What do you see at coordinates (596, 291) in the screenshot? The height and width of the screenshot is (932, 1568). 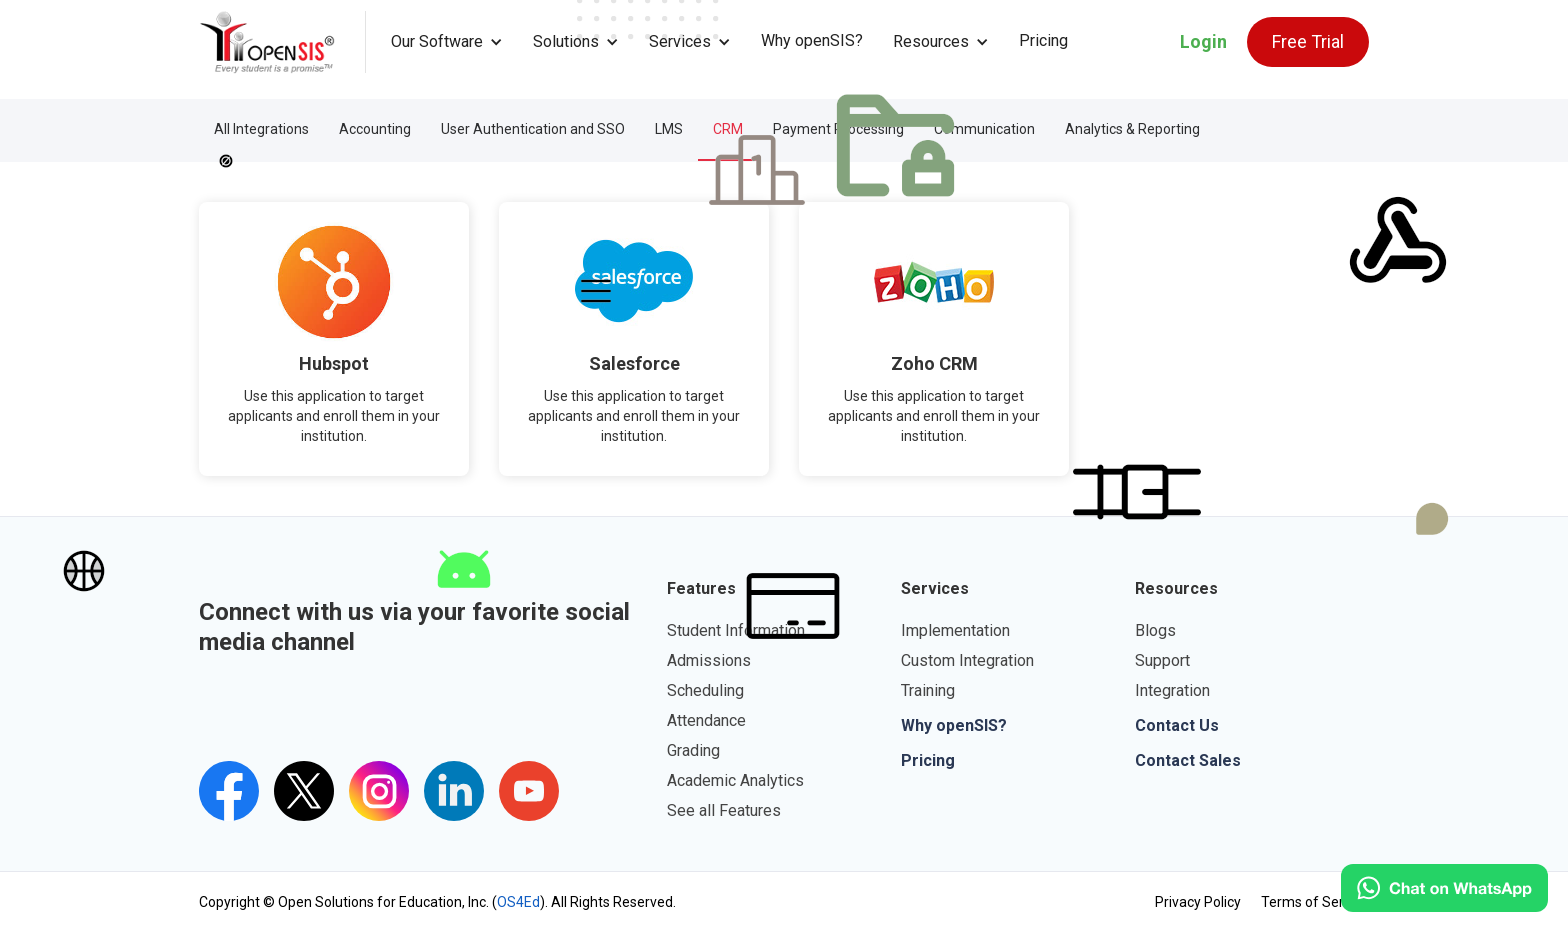 I see `view items in list format` at bounding box center [596, 291].